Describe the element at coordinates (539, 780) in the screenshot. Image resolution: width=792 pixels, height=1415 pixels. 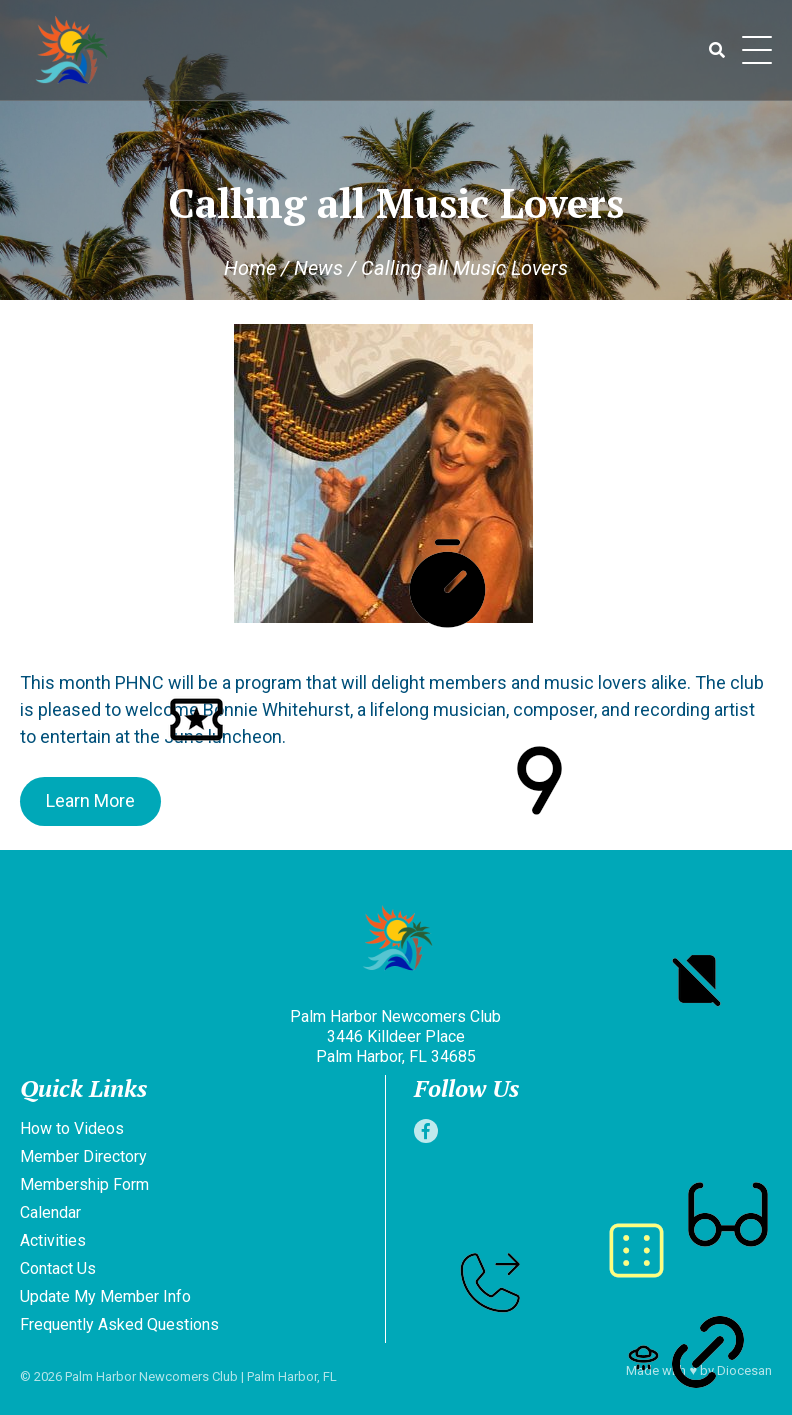
I see `indicates the number nine in a list or sequence` at that location.